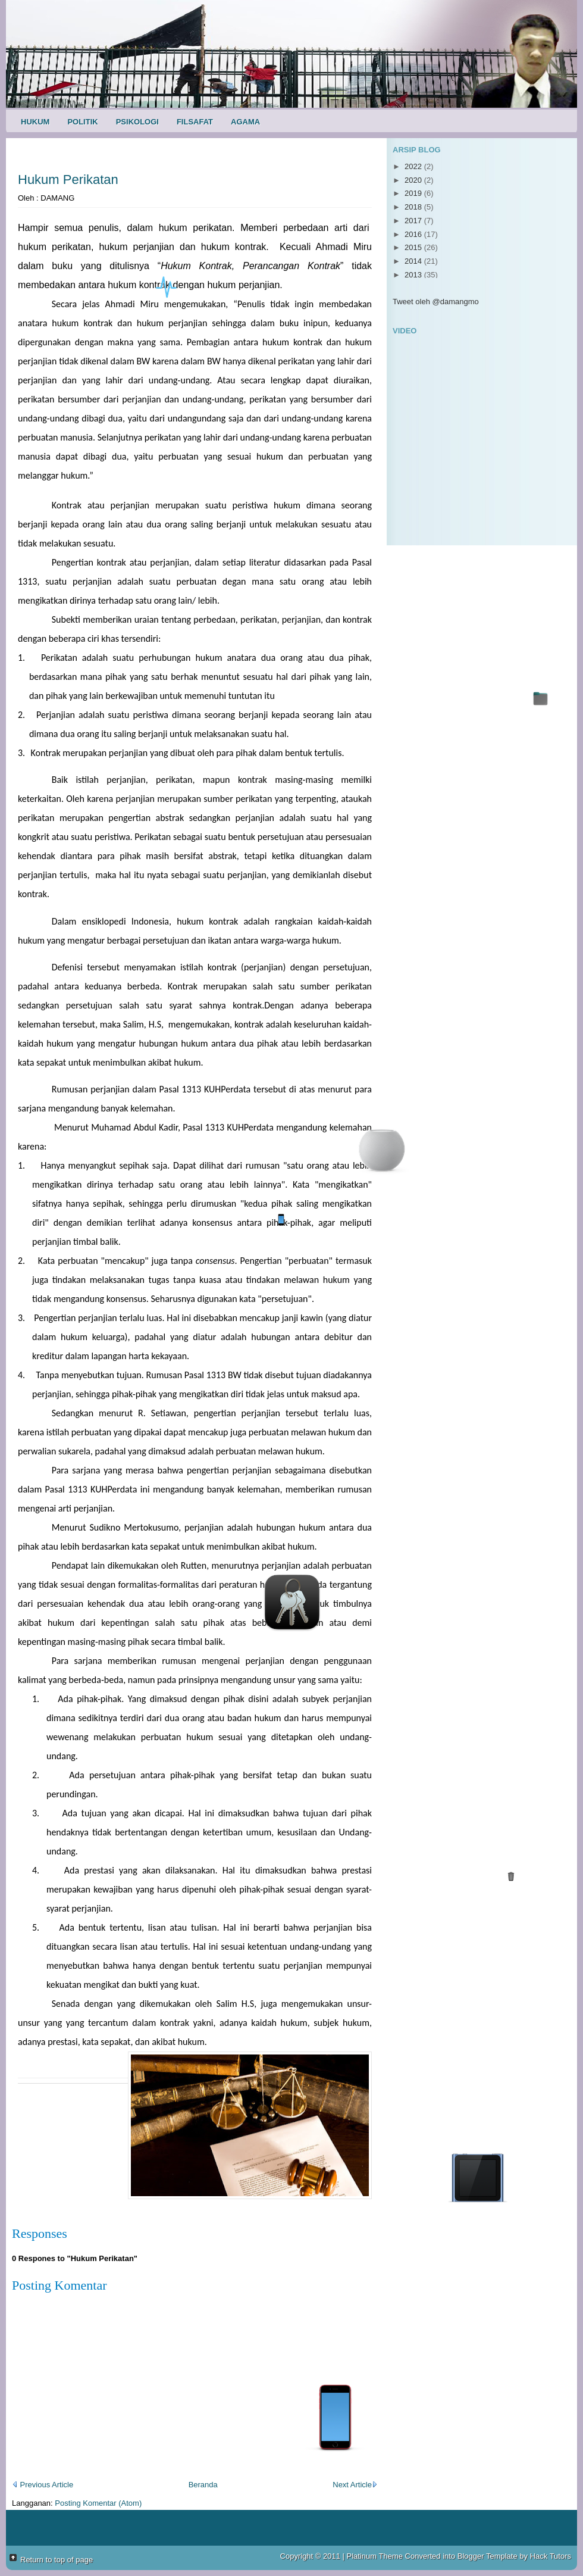 The image size is (583, 2576). I want to click on open keychain access to manage saved passwords, so click(292, 1602).